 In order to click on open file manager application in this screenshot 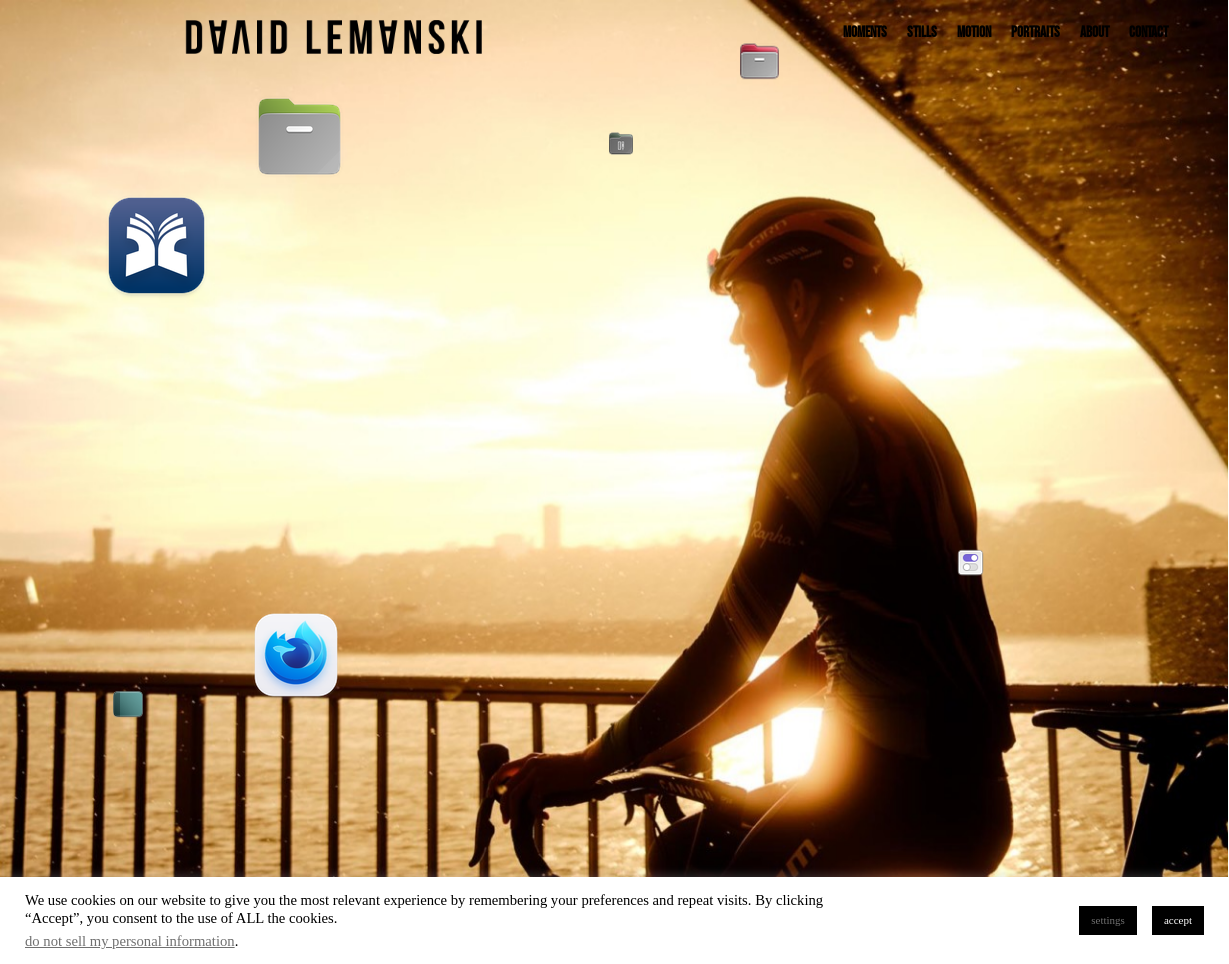, I will do `click(759, 60)`.